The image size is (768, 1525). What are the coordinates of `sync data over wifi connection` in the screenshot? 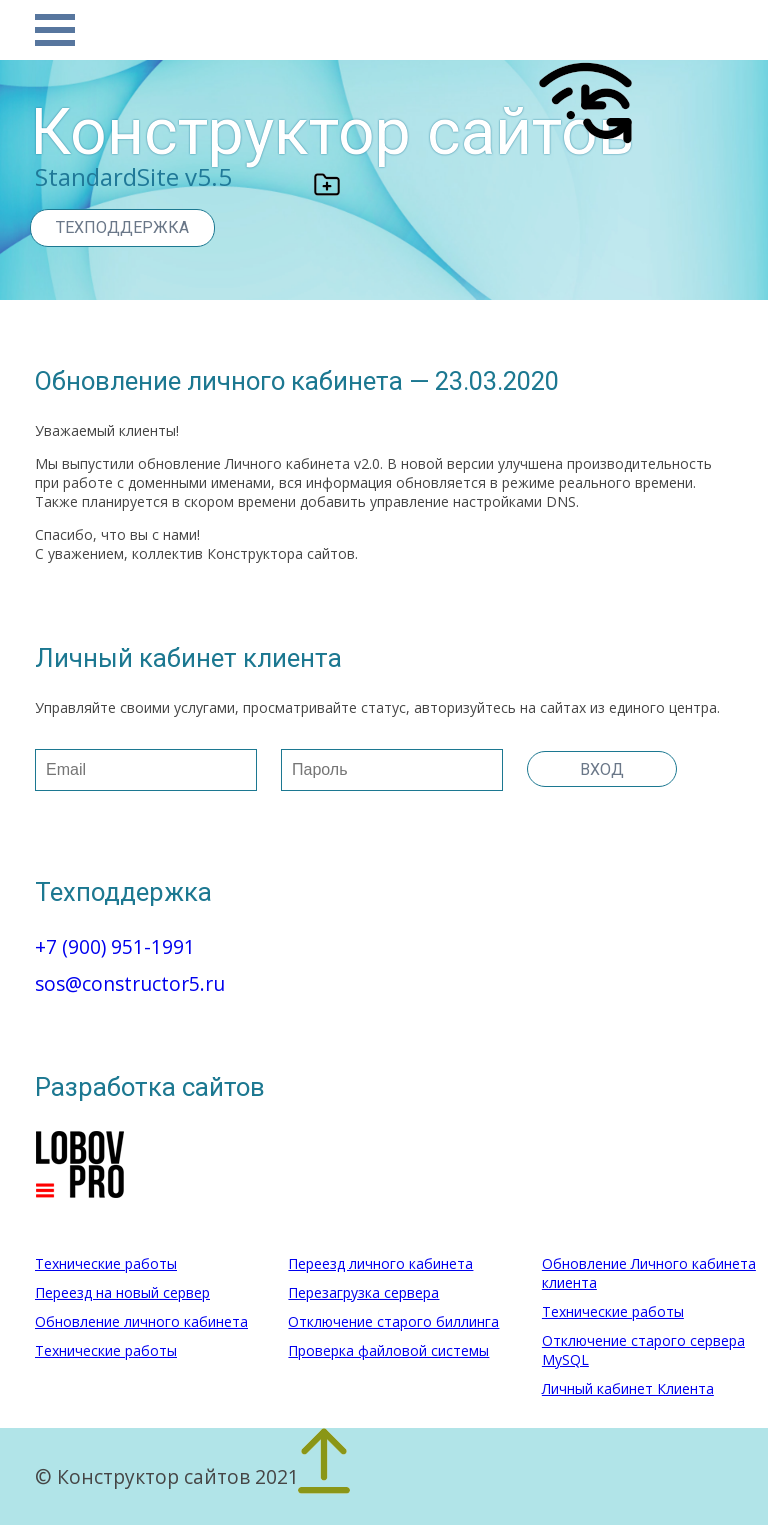 It's located at (585, 96).